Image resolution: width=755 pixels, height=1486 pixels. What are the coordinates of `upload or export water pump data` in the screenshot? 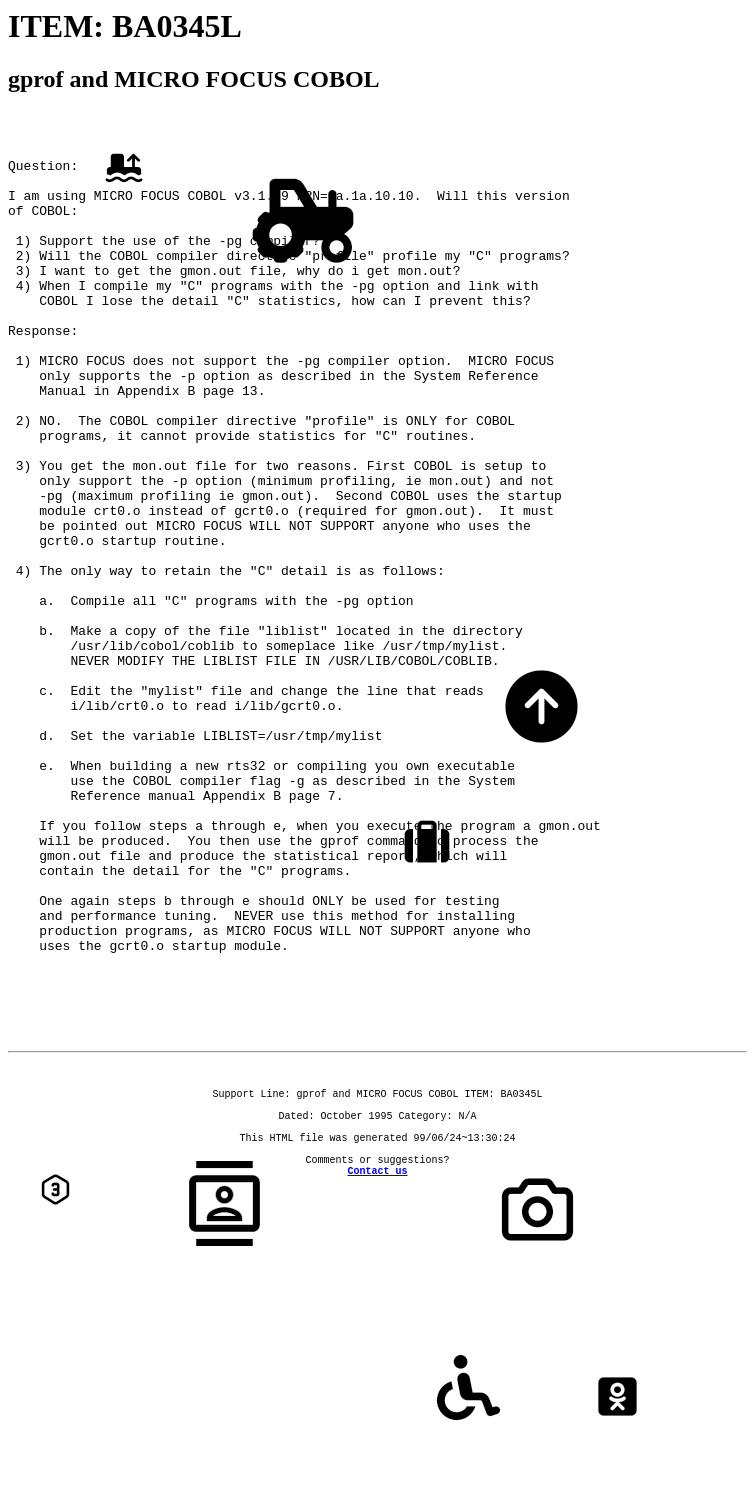 It's located at (124, 167).